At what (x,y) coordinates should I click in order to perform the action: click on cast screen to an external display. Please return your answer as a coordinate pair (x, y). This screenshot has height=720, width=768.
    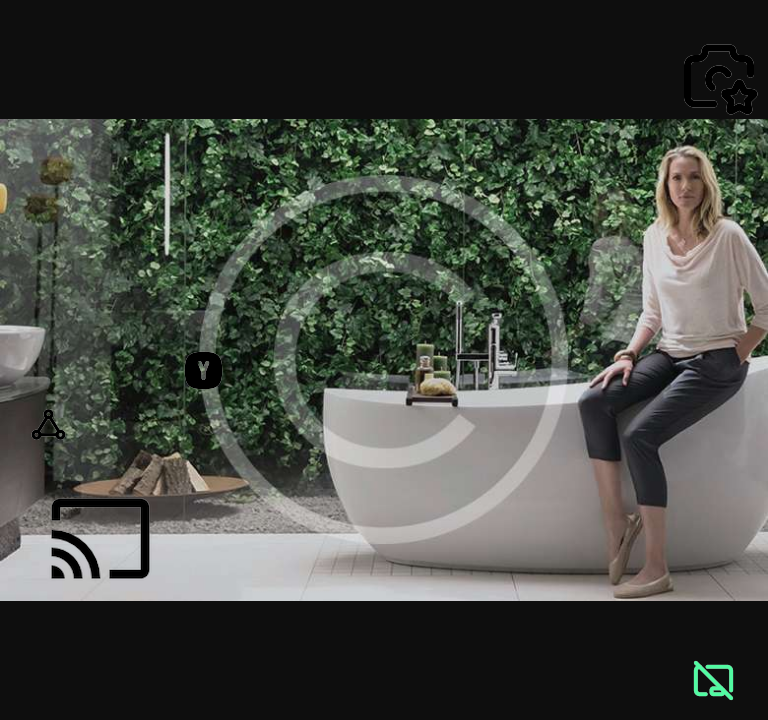
    Looking at the image, I should click on (100, 538).